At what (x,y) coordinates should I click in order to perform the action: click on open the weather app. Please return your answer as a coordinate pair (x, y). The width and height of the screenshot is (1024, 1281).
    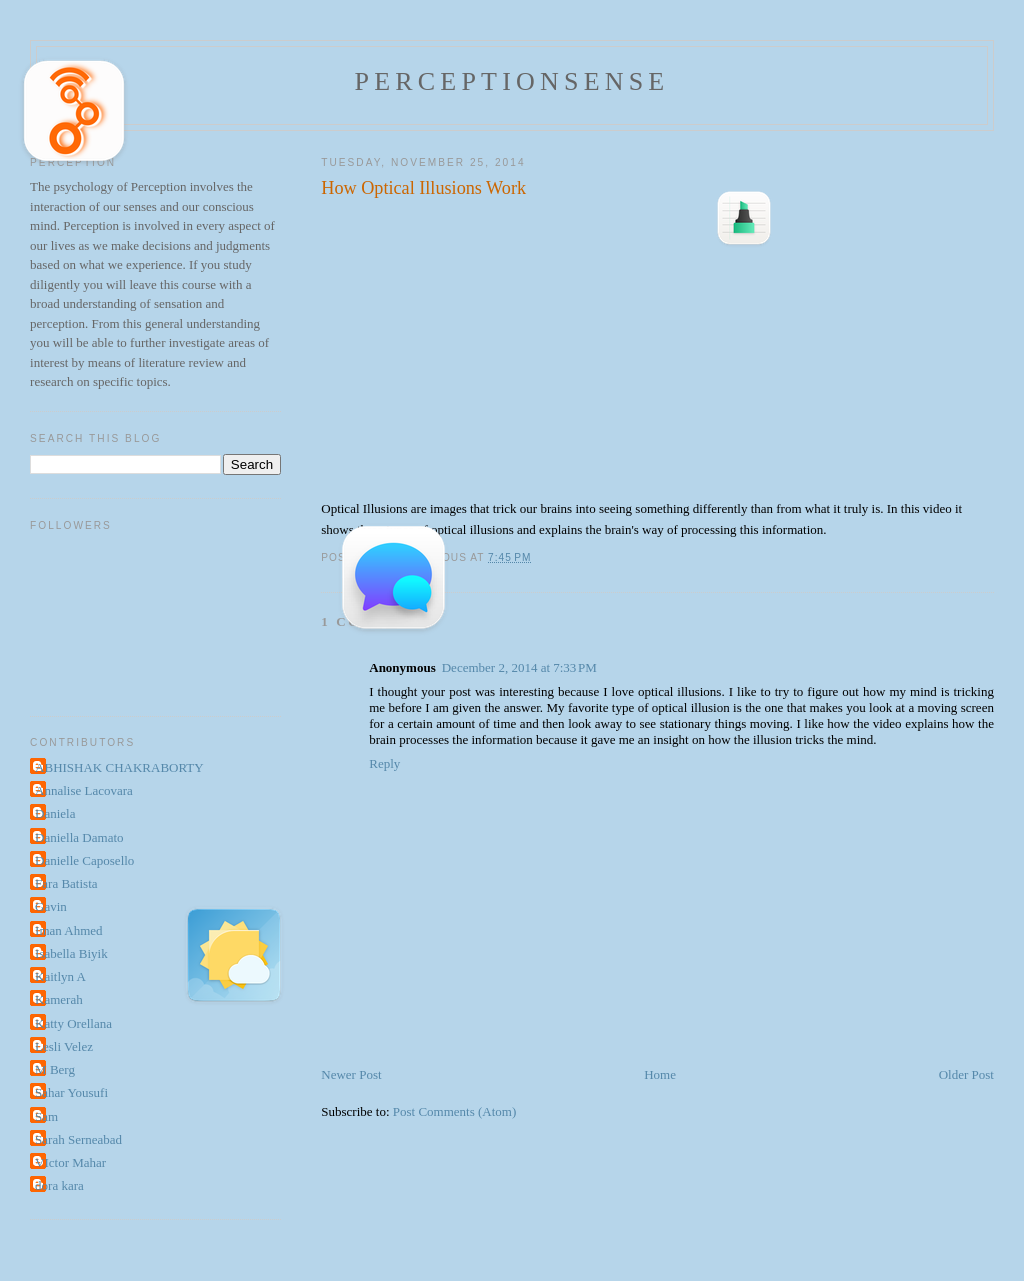
    Looking at the image, I should click on (234, 955).